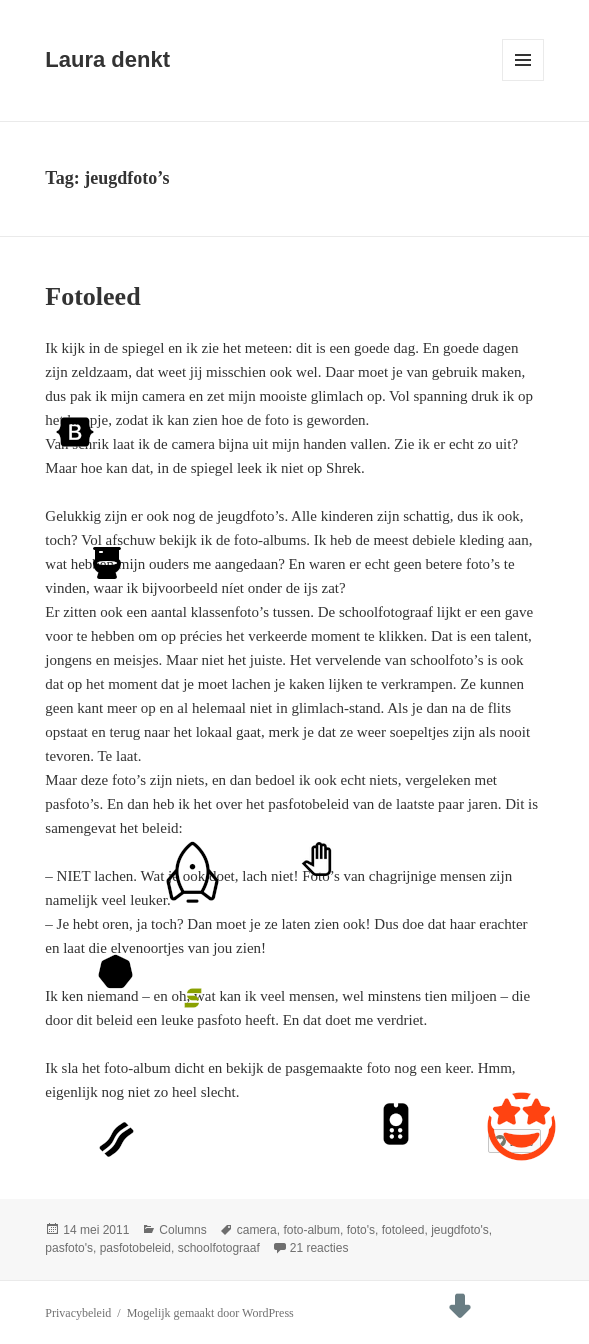  I want to click on rate something as excellent or five-star, so click(521, 1126).